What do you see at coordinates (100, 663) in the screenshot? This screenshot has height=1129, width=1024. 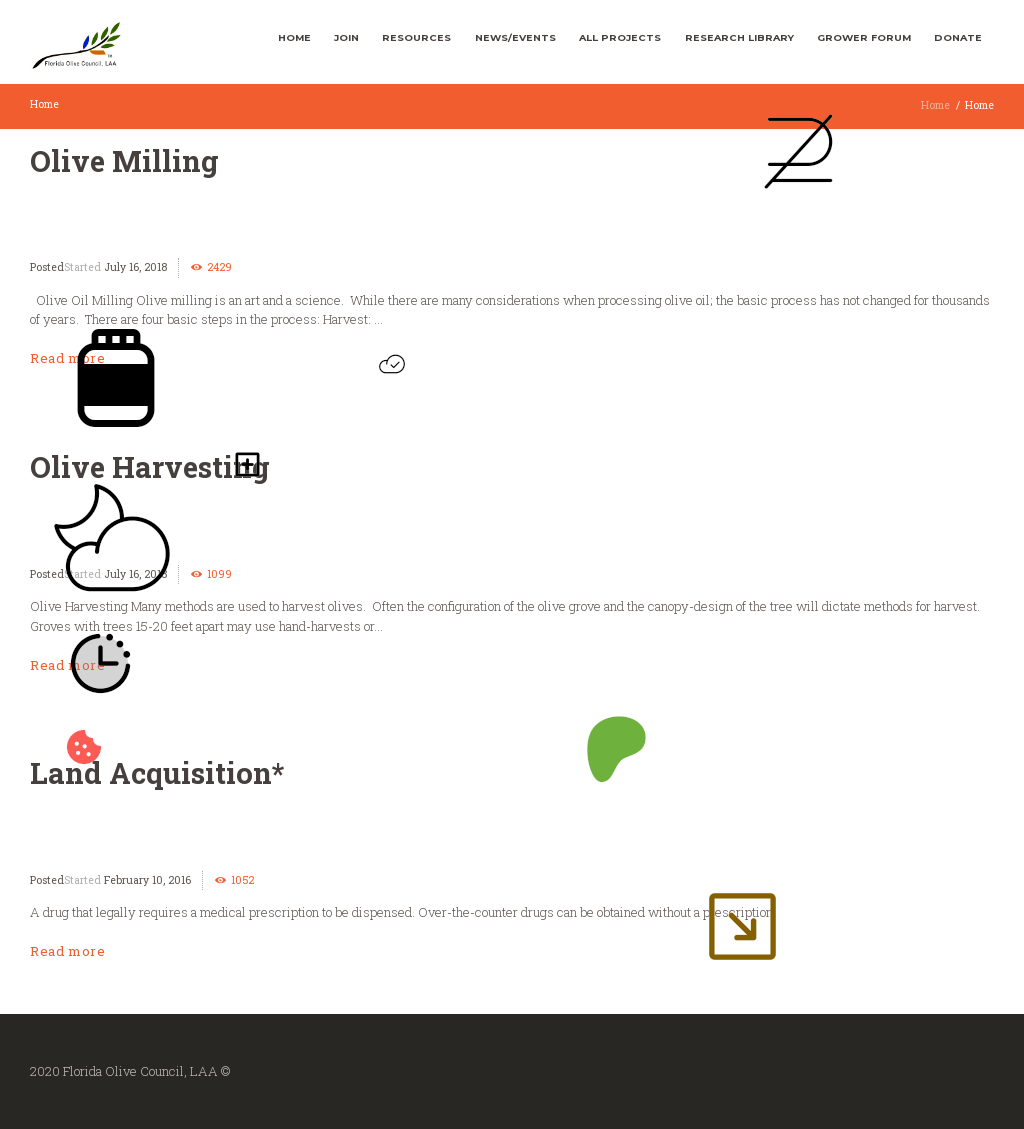 I see `view remaining time or countdown timer` at bounding box center [100, 663].